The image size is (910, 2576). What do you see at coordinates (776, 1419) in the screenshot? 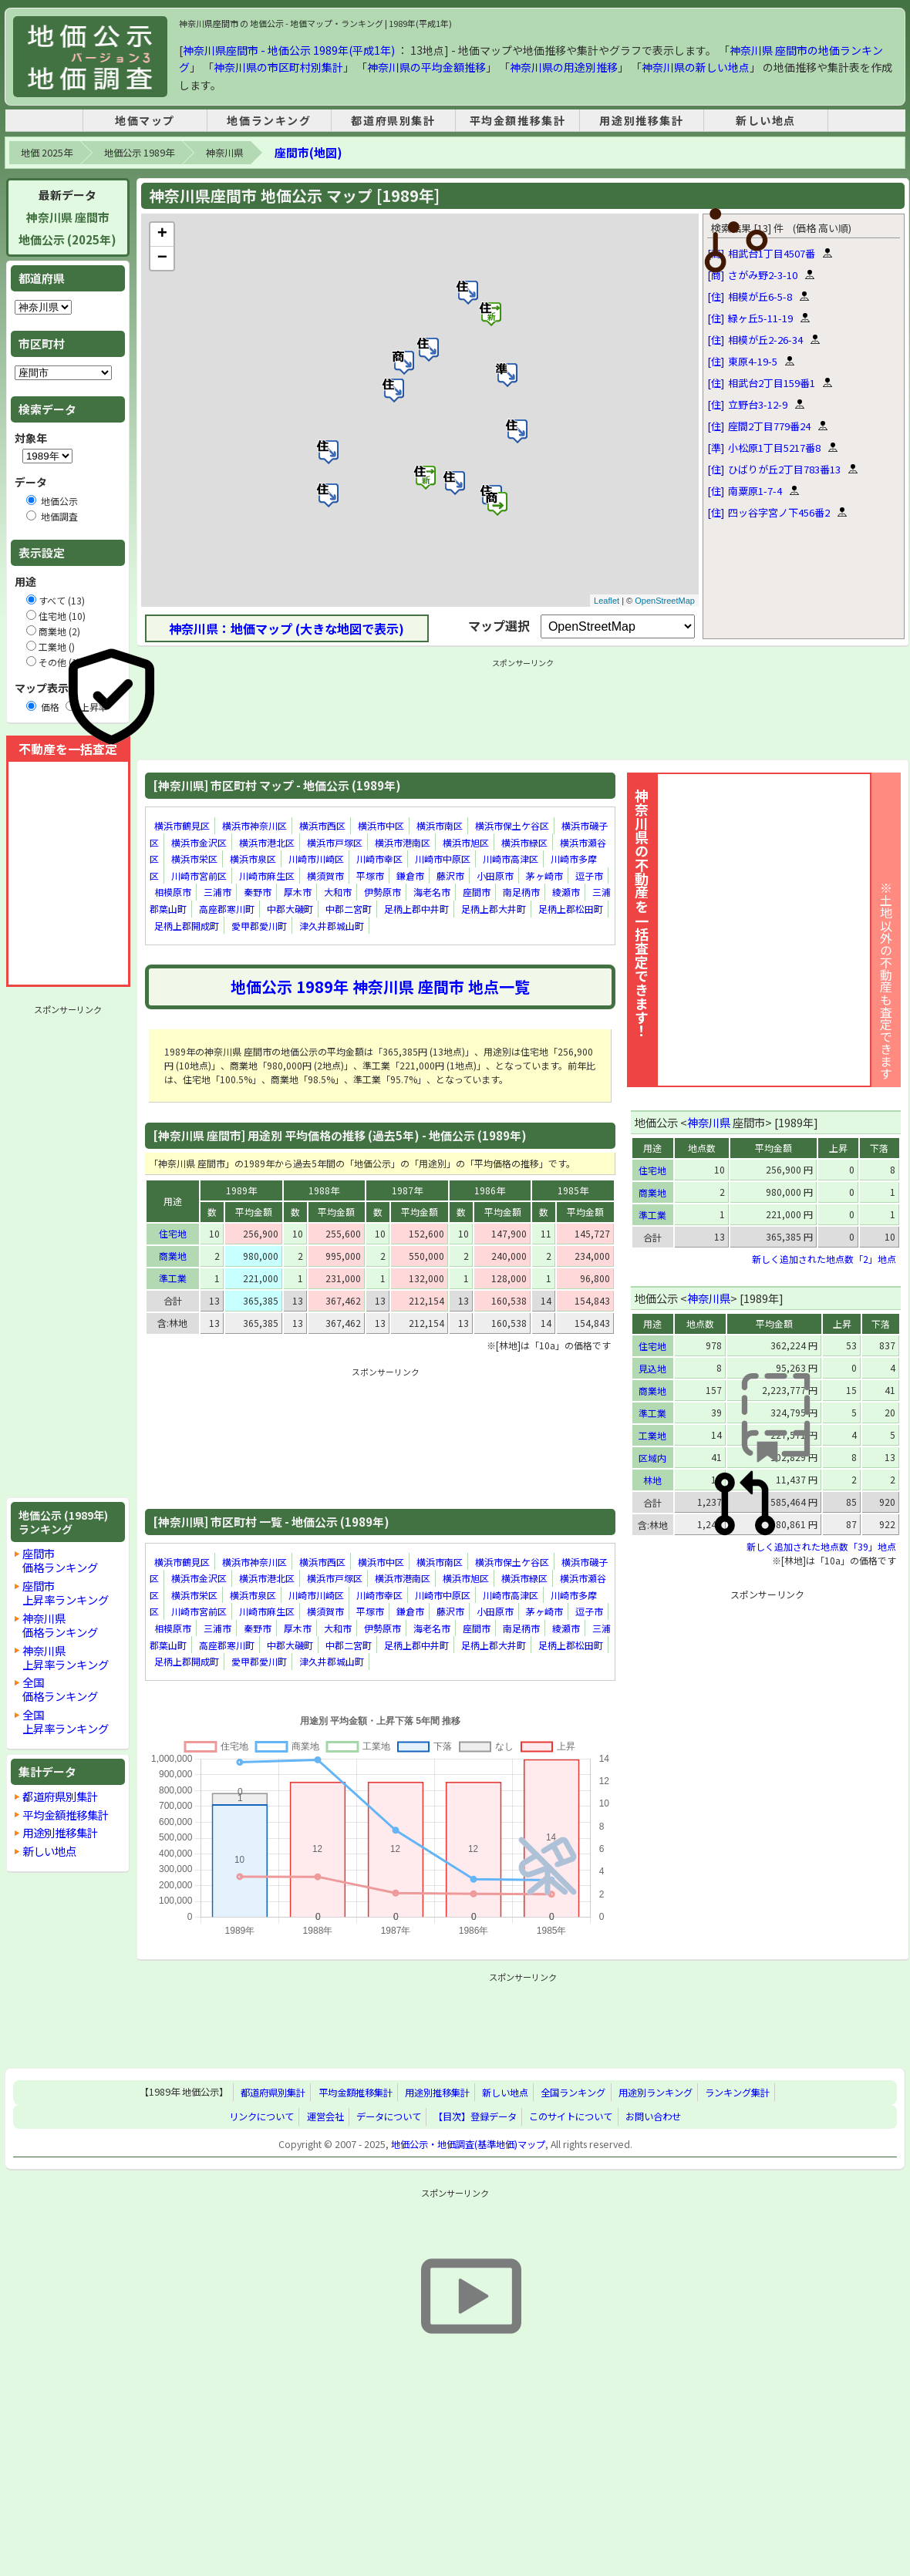
I see `create a new repository from a template` at bounding box center [776, 1419].